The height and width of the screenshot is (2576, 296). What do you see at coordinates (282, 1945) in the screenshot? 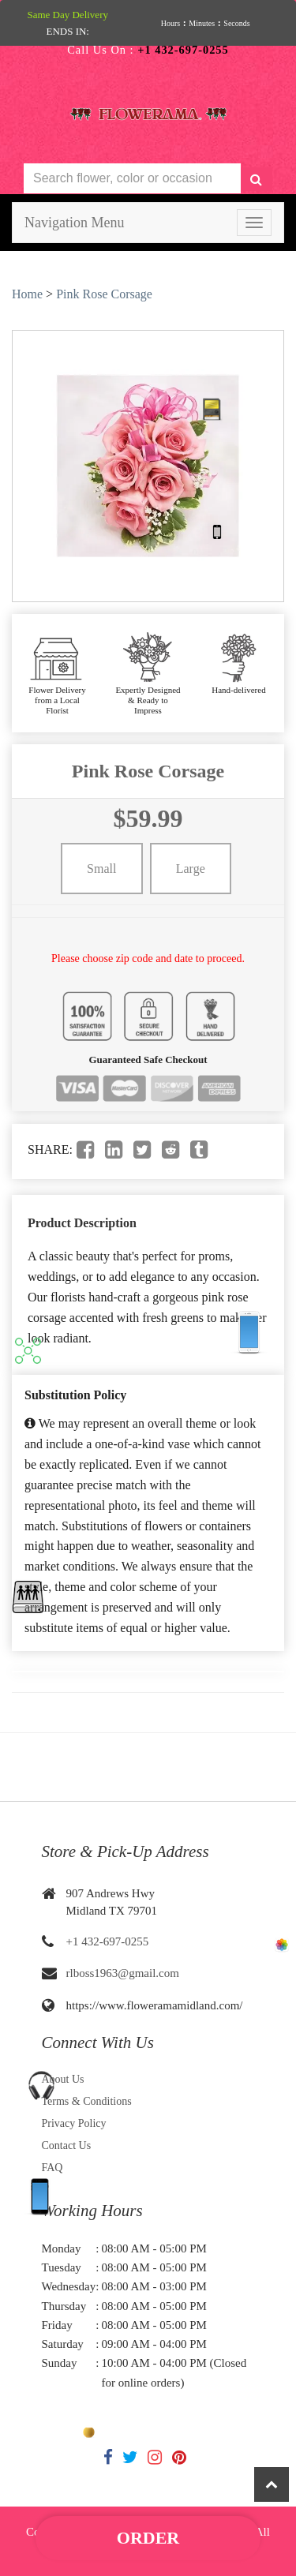
I see `open the photos app` at bounding box center [282, 1945].